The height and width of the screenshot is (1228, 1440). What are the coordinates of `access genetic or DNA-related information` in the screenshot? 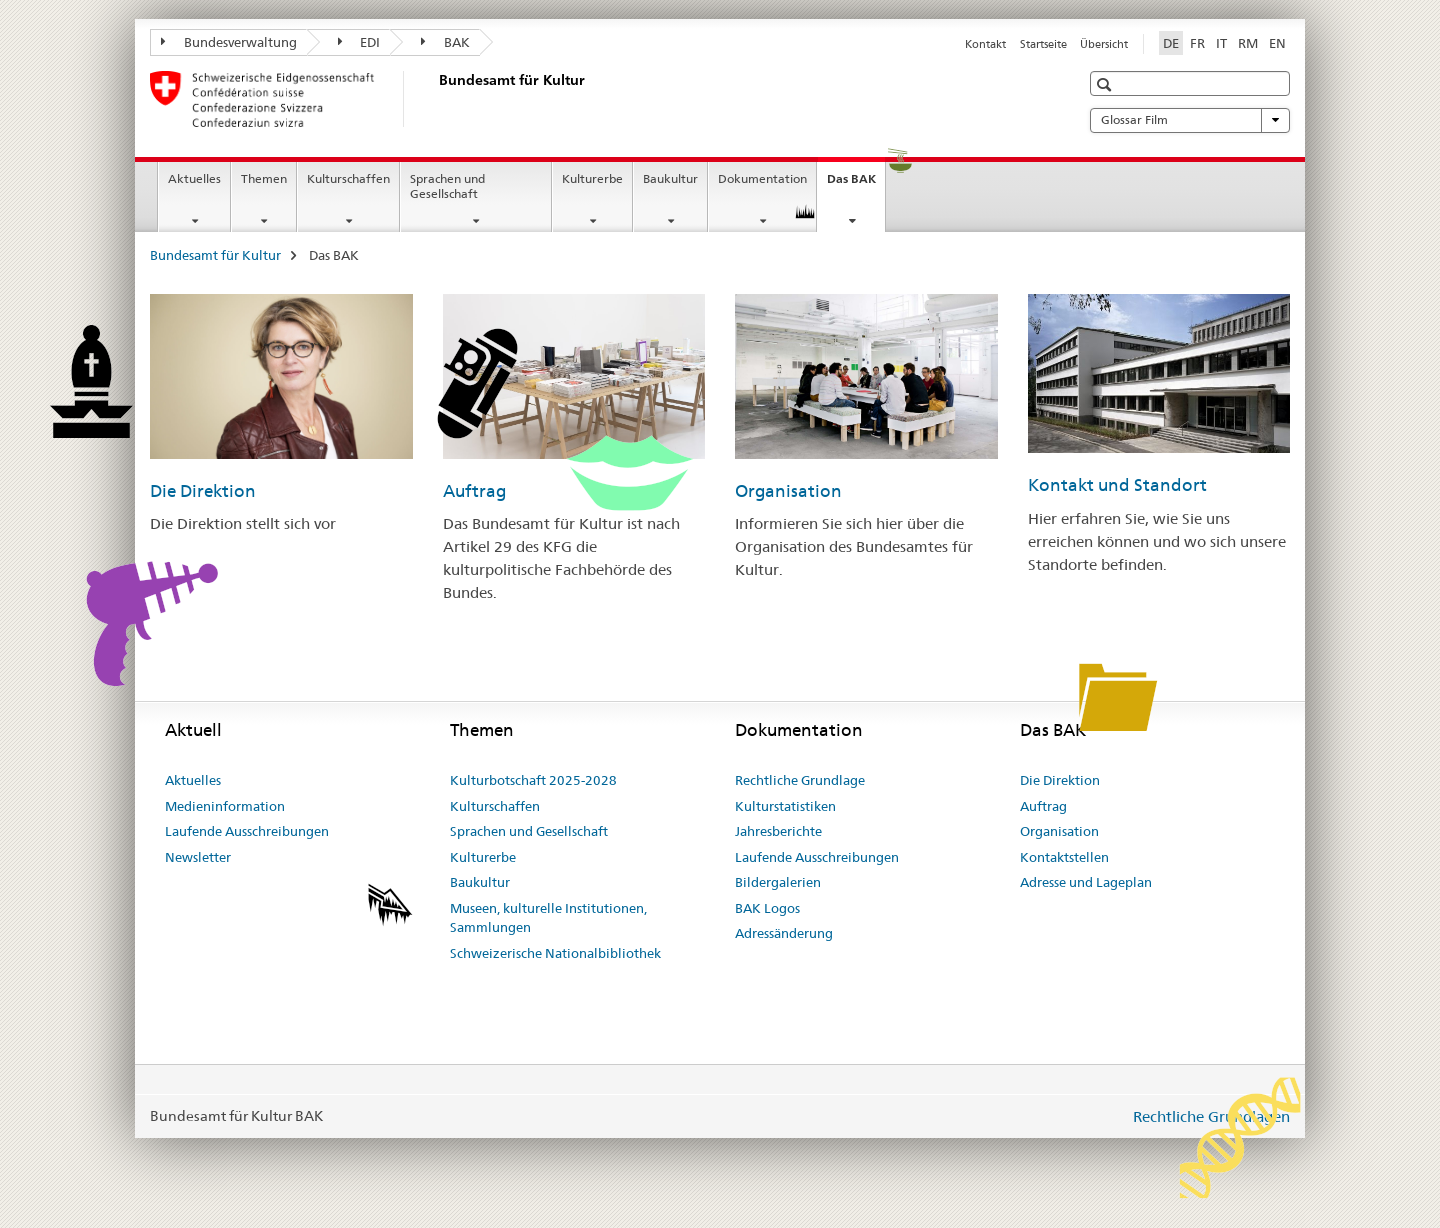 It's located at (1240, 1138).